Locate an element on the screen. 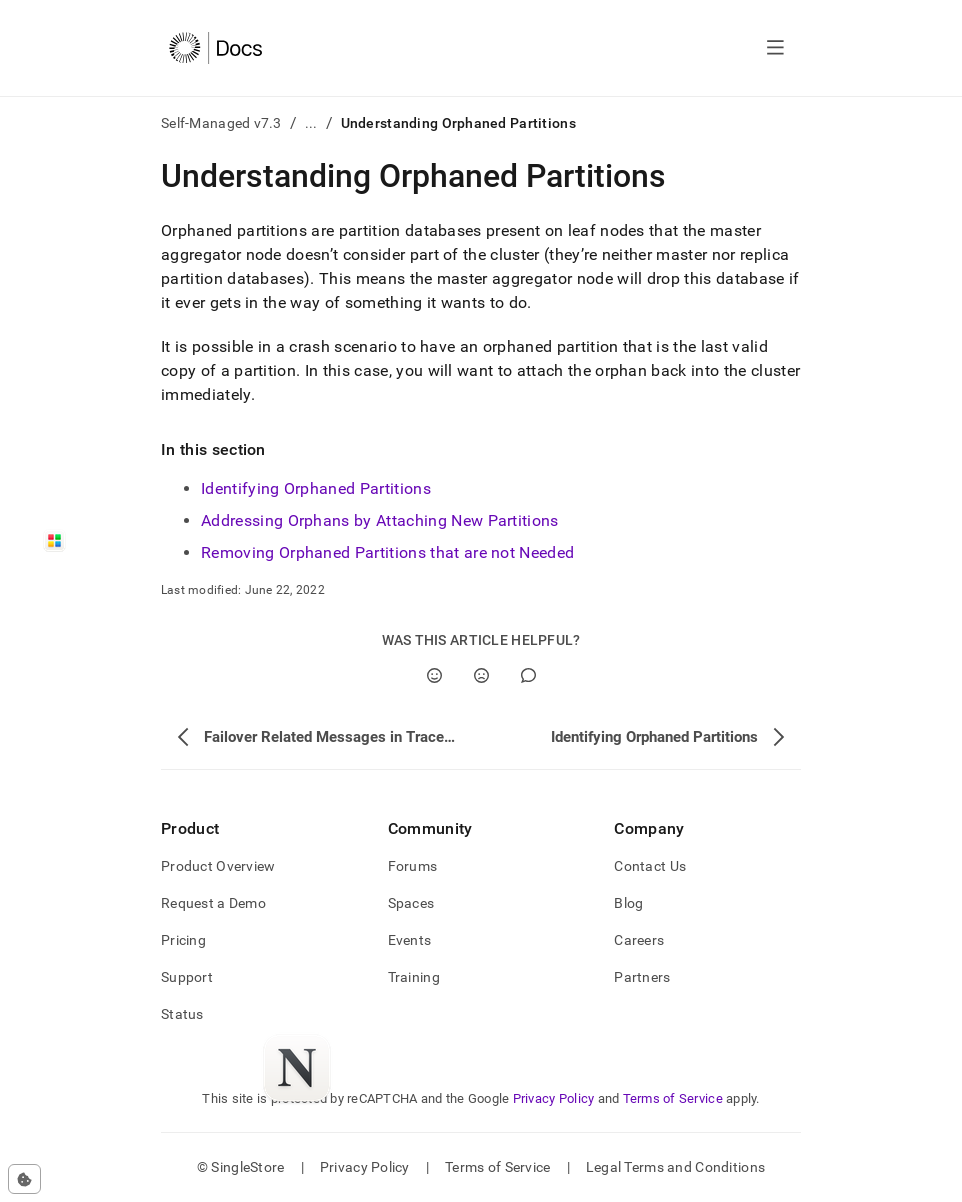 The image size is (962, 1202). open Code::Blocks IDE application is located at coordinates (54, 540).